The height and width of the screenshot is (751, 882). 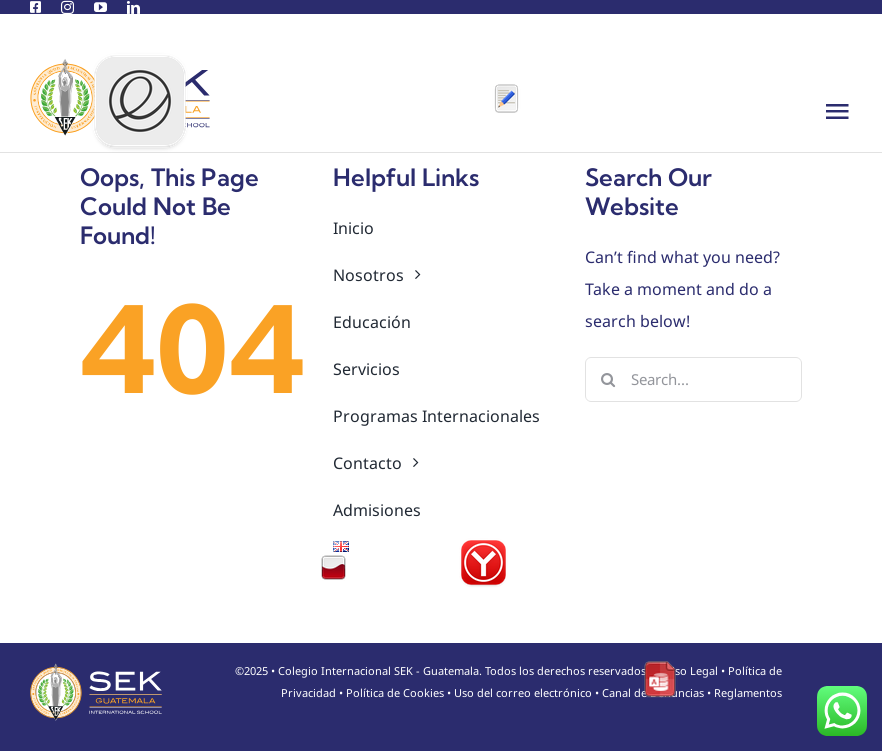 What do you see at coordinates (660, 679) in the screenshot?
I see `microsoft access database file` at bounding box center [660, 679].